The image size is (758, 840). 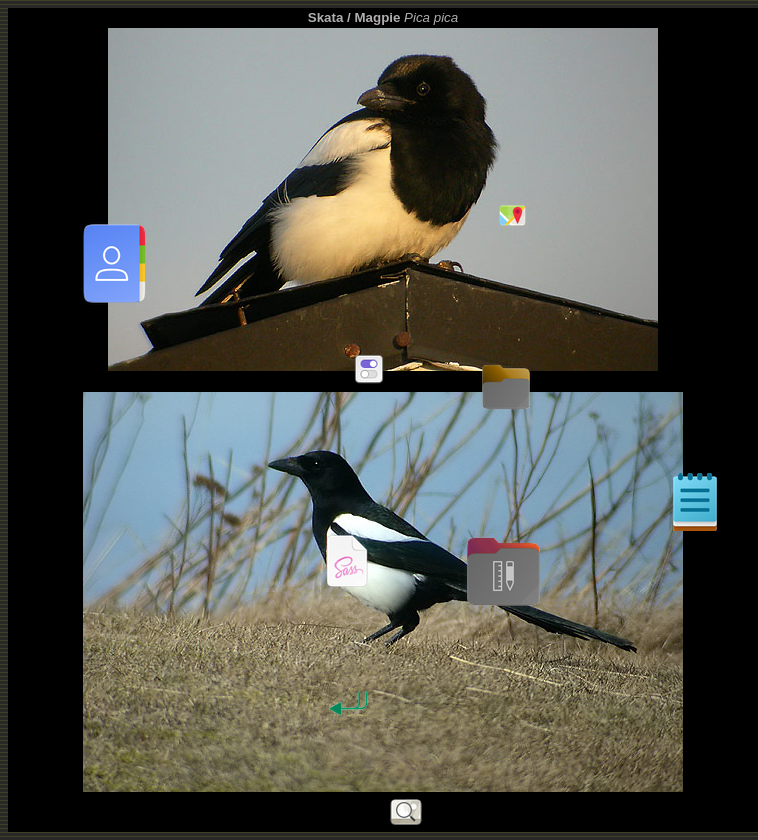 What do you see at coordinates (347, 561) in the screenshot?
I see `indicates a sass stylesheet file` at bounding box center [347, 561].